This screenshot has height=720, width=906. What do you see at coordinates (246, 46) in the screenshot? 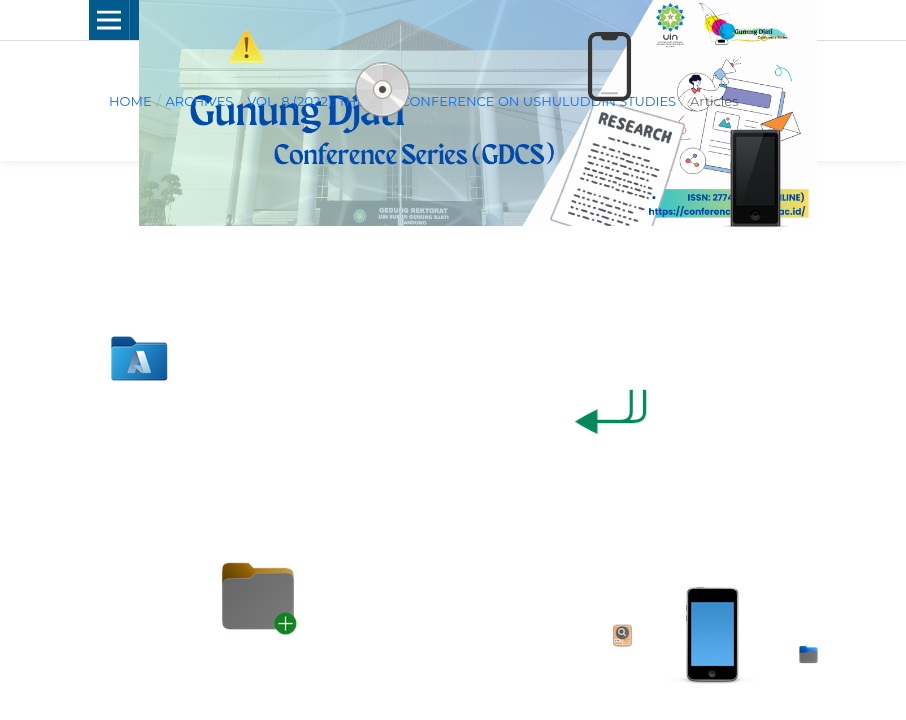
I see `indicates a warning or caution message` at bounding box center [246, 46].